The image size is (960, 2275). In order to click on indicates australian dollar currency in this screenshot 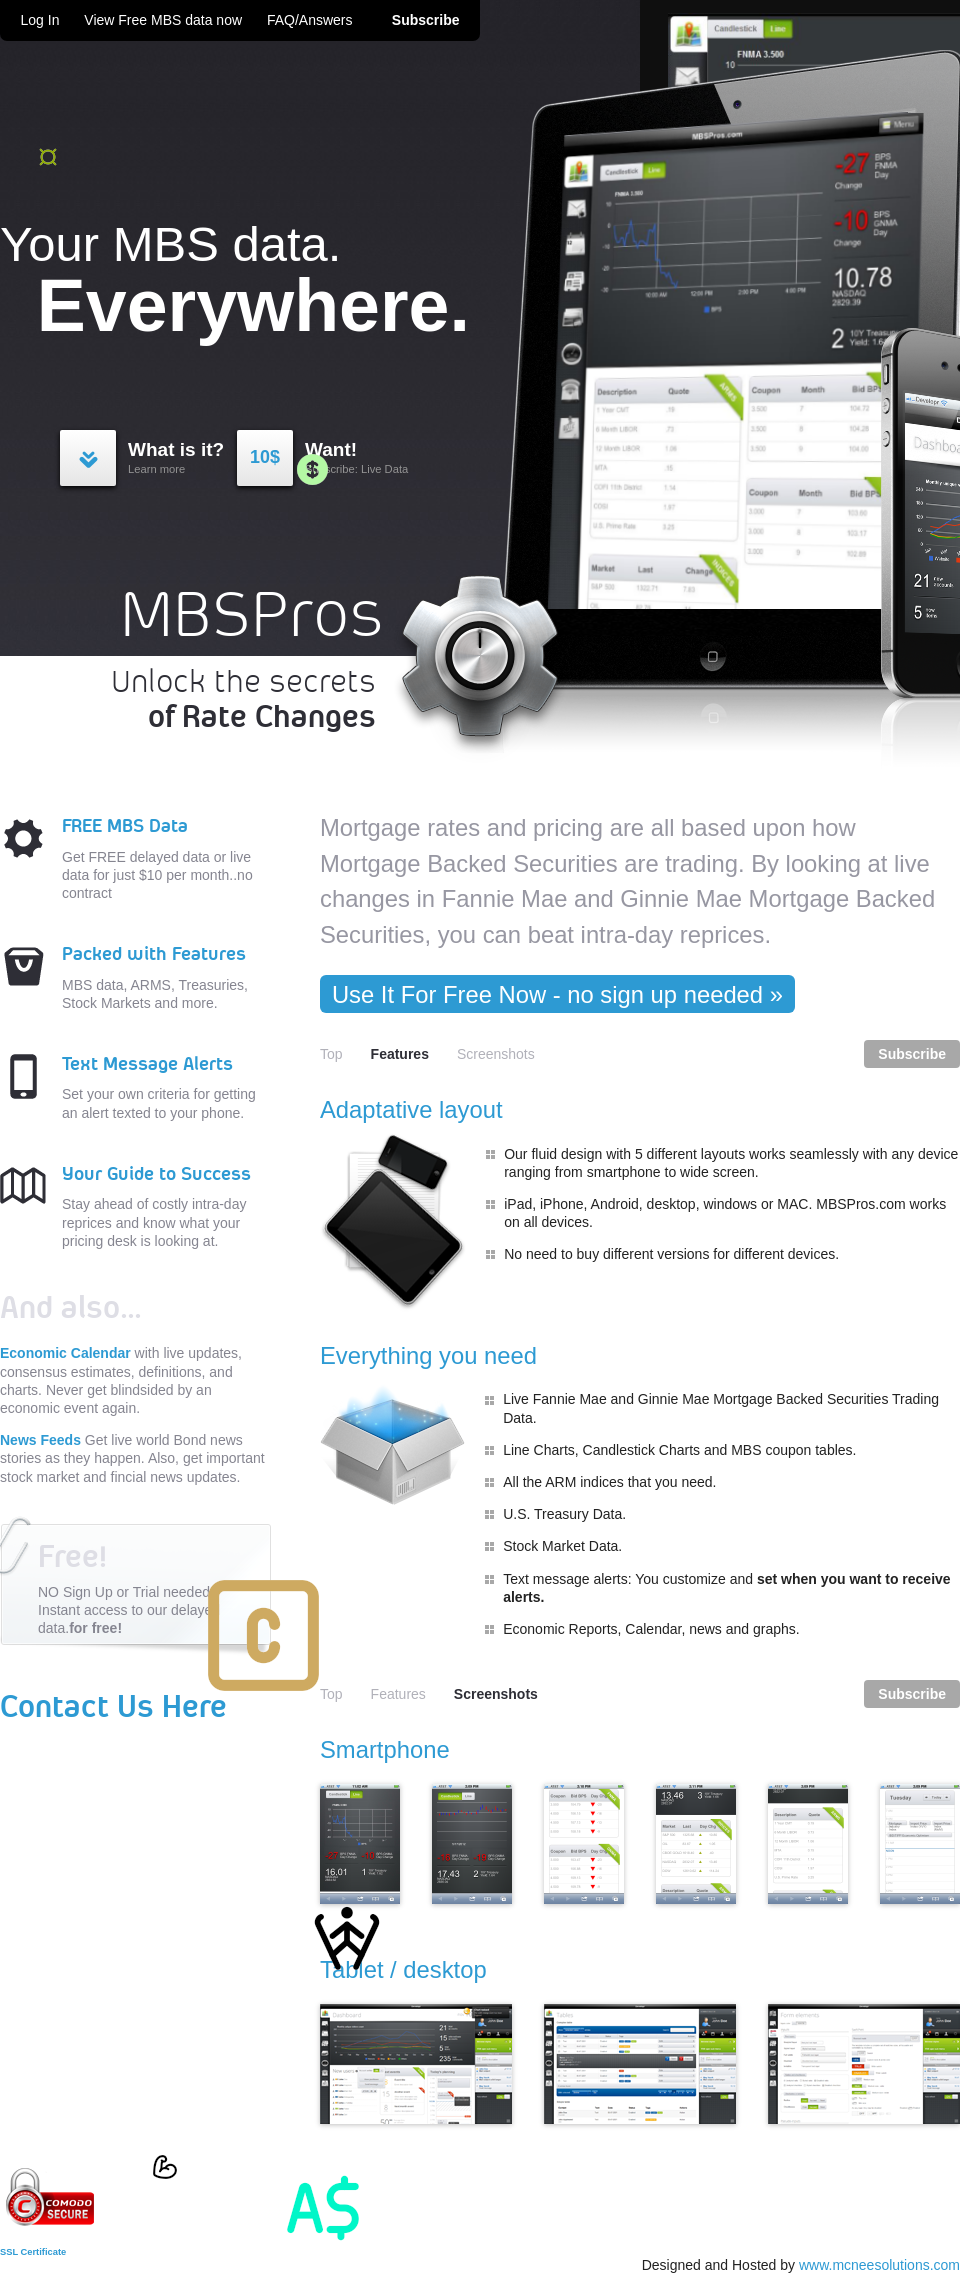, I will do `click(323, 2208)`.